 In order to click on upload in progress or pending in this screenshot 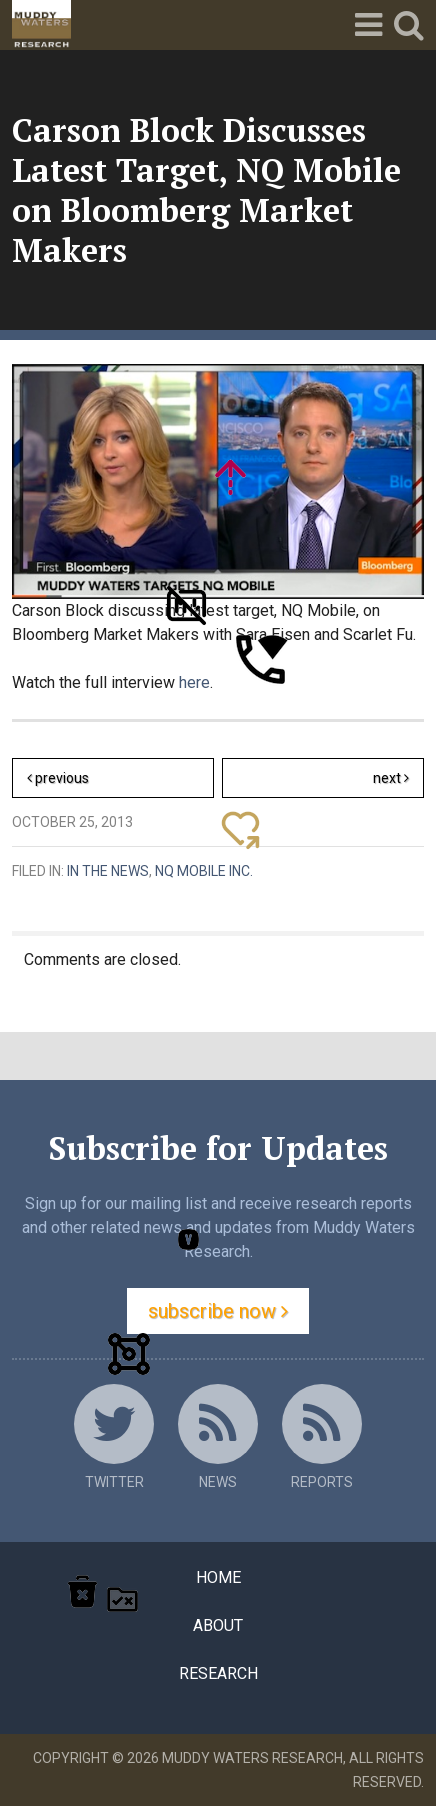, I will do `click(230, 477)`.